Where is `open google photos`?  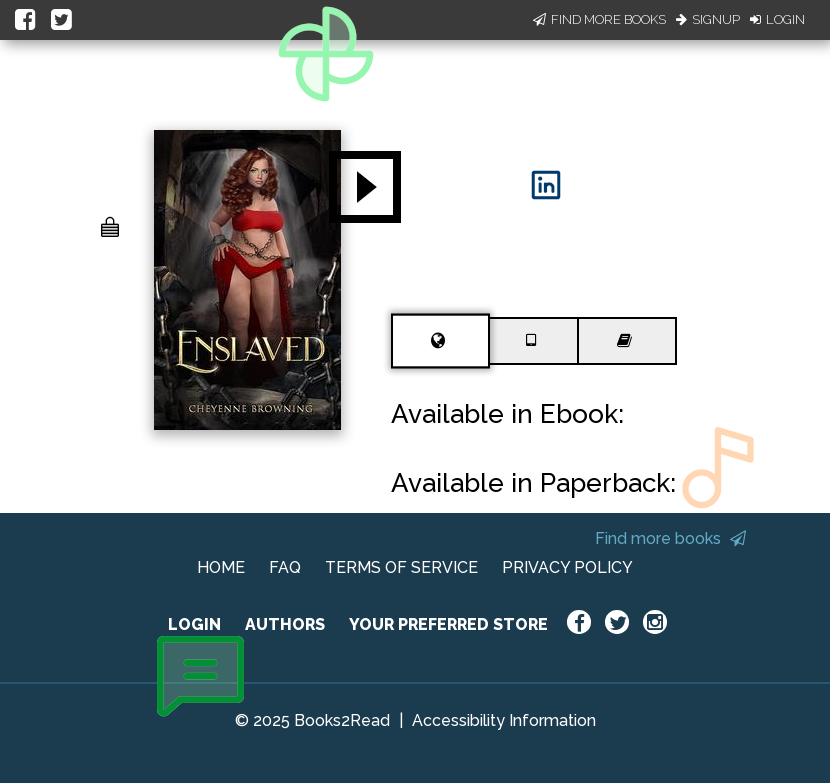
open google photos is located at coordinates (326, 54).